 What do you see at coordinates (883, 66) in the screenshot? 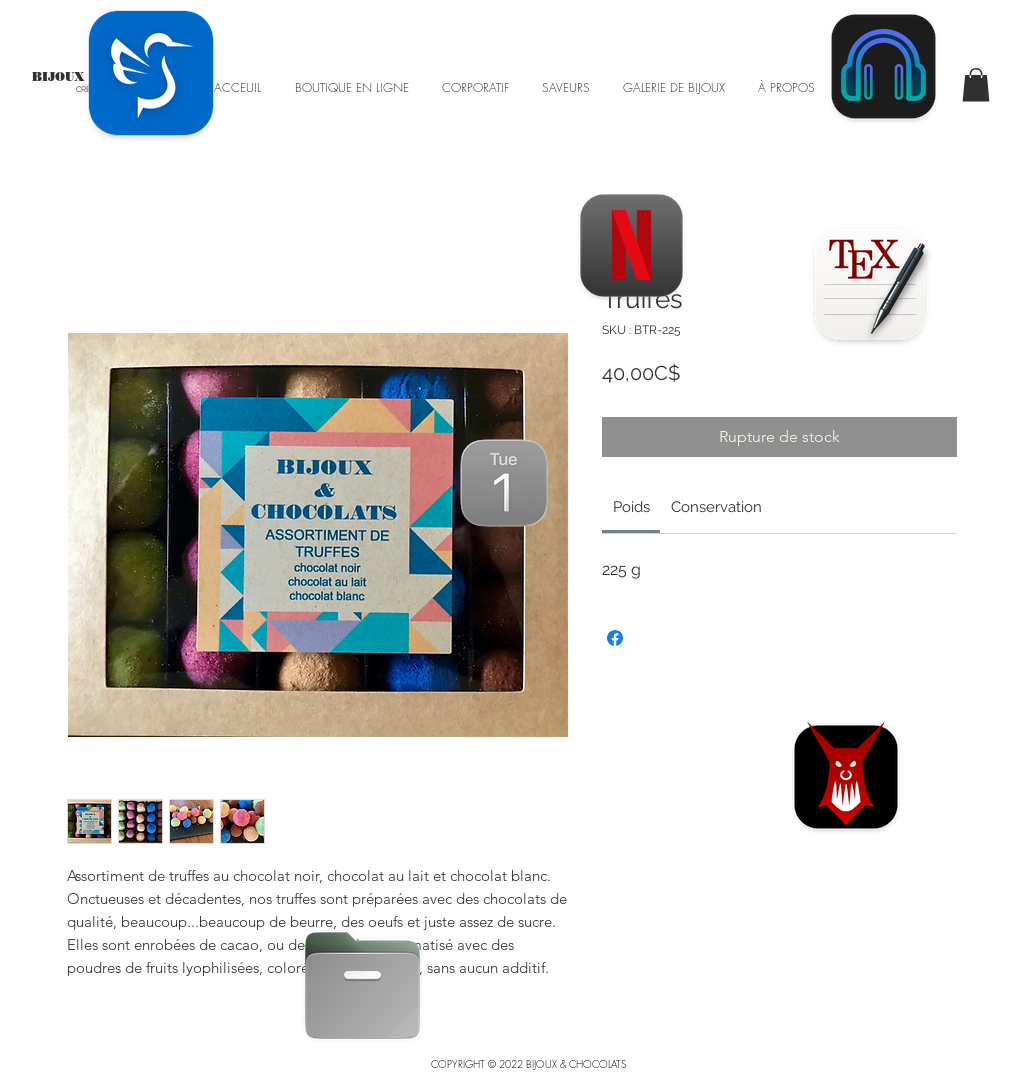
I see `open spotube music streaming app` at bounding box center [883, 66].